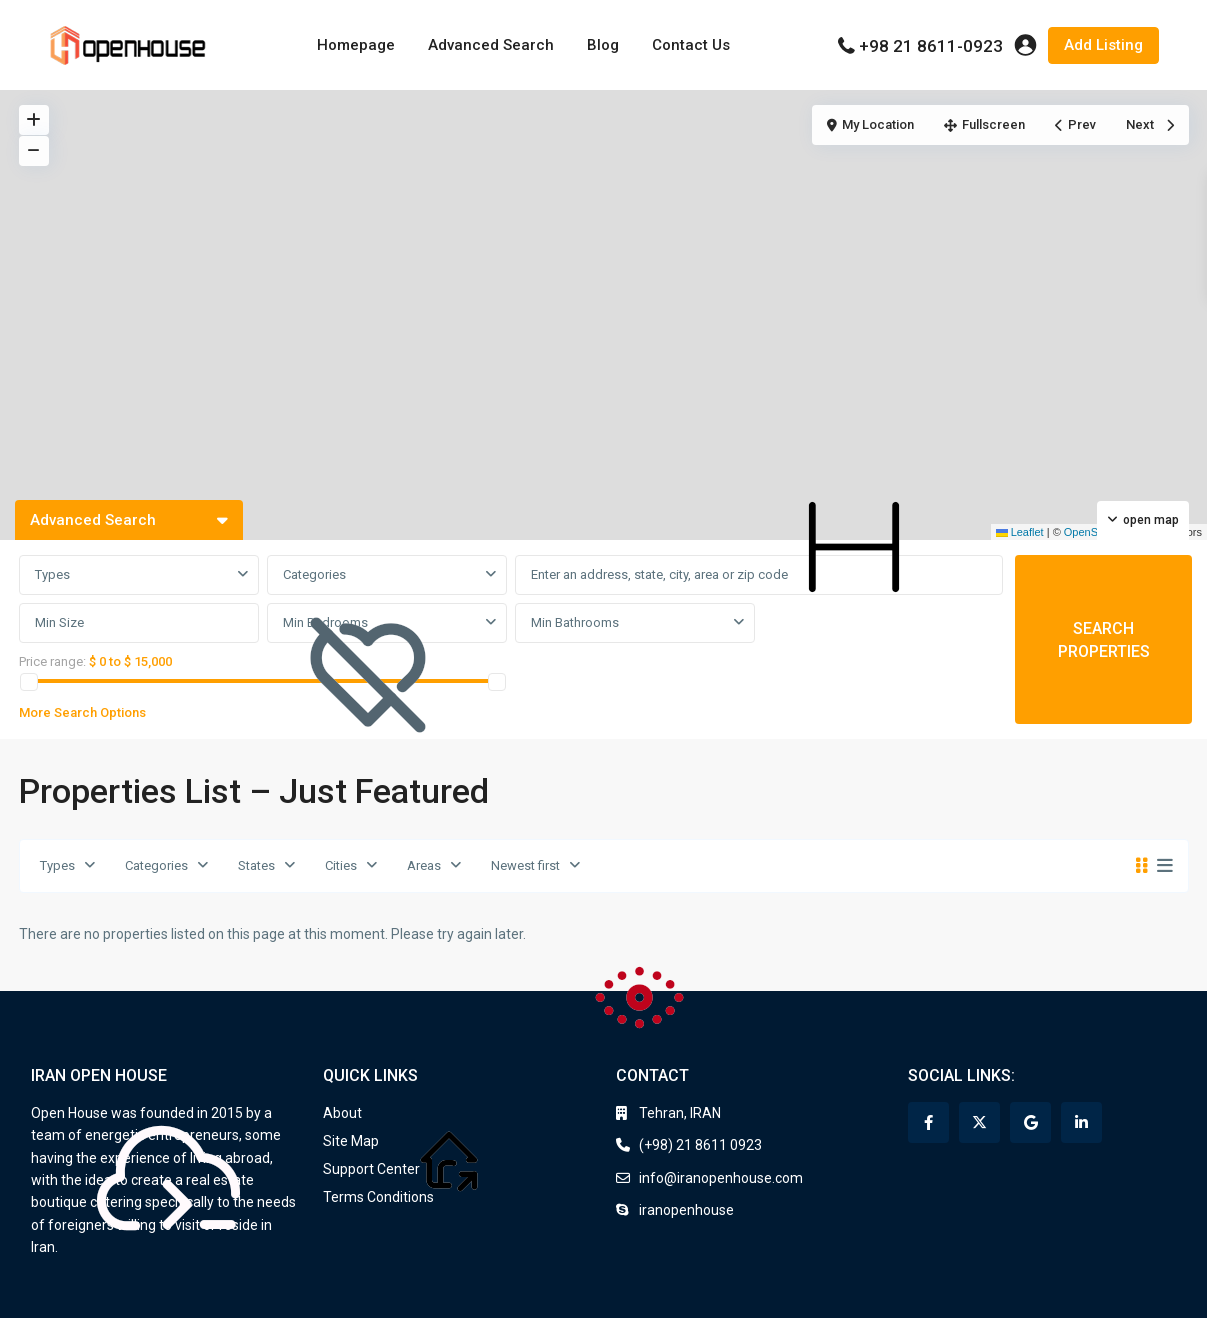  What do you see at coordinates (639, 997) in the screenshot?
I see `preview mode with limited visibility` at bounding box center [639, 997].